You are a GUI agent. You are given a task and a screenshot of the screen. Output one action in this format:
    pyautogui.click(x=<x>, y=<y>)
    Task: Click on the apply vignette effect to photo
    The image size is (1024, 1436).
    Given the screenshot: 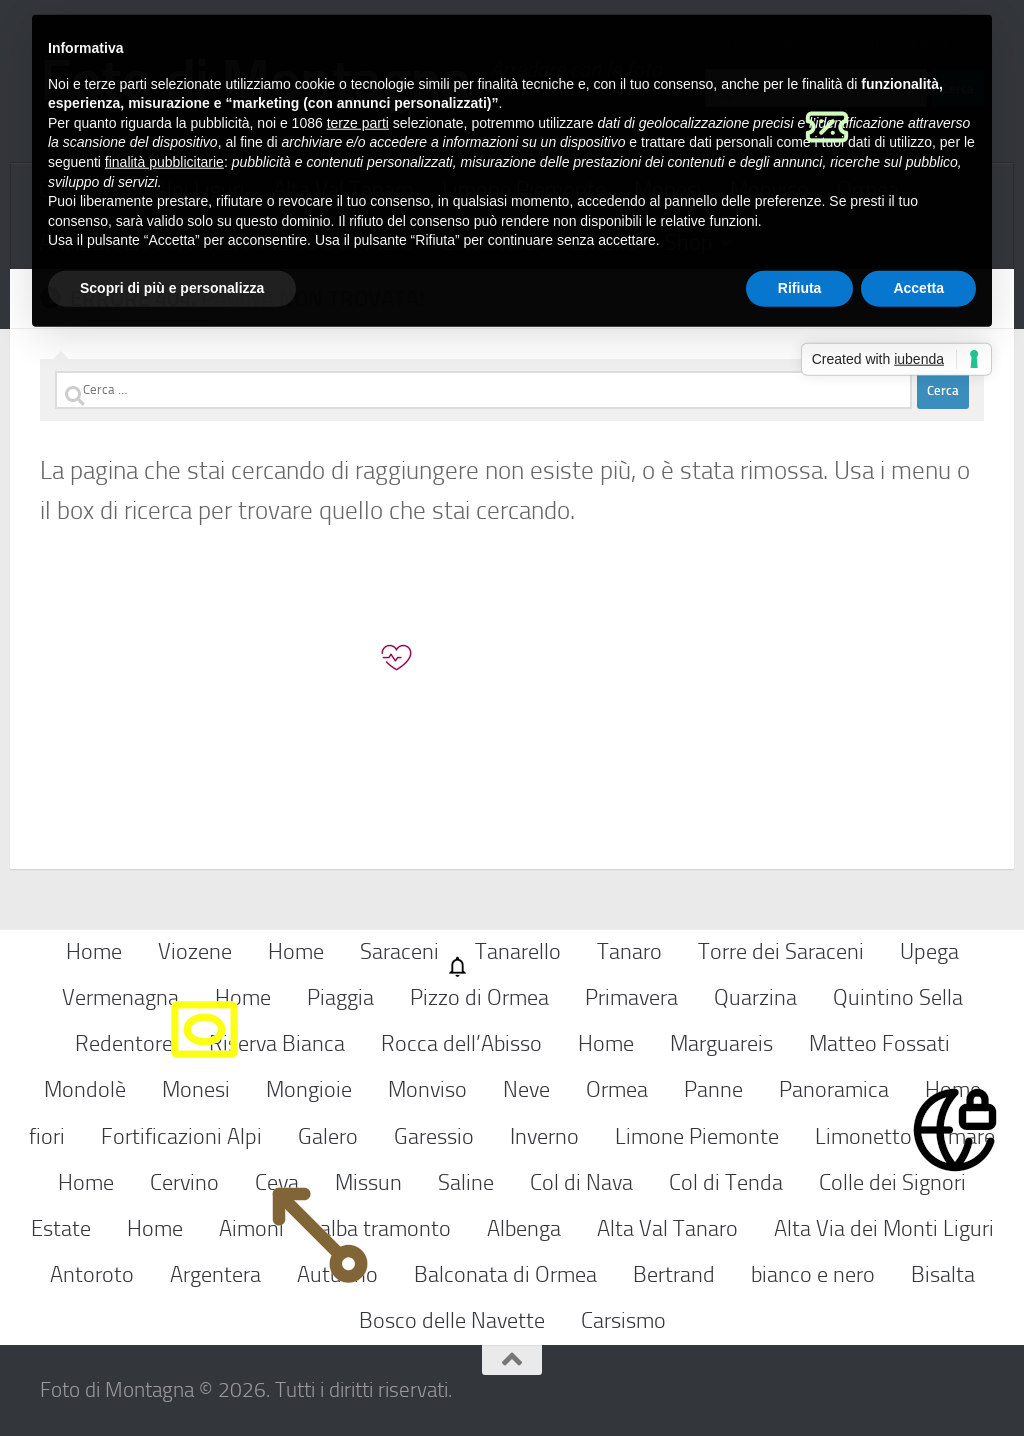 What is the action you would take?
    pyautogui.click(x=204, y=1029)
    